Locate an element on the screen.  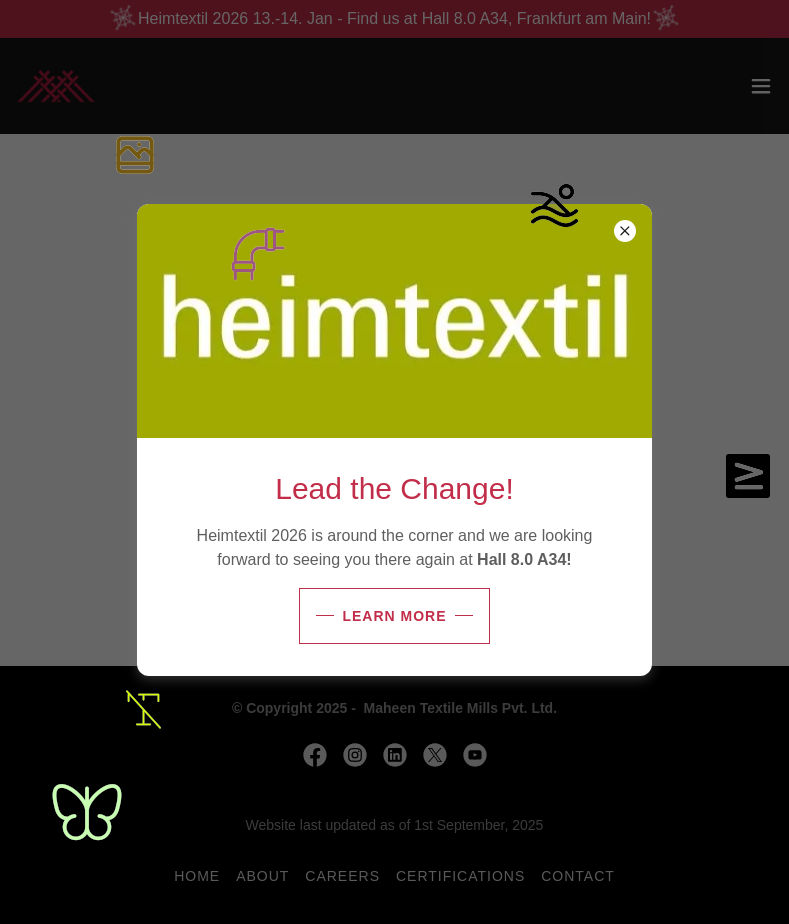
indicates a lightweight or delicate mode is located at coordinates (87, 811).